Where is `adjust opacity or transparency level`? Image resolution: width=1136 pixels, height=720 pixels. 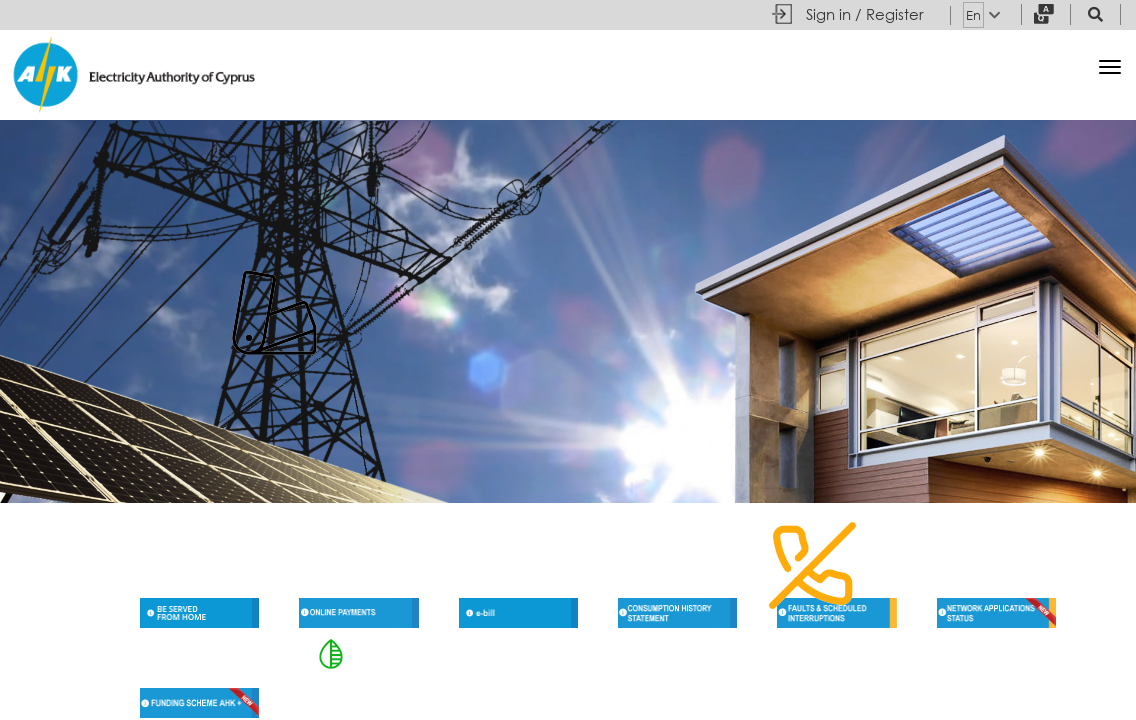
adjust opacity or transparency level is located at coordinates (331, 655).